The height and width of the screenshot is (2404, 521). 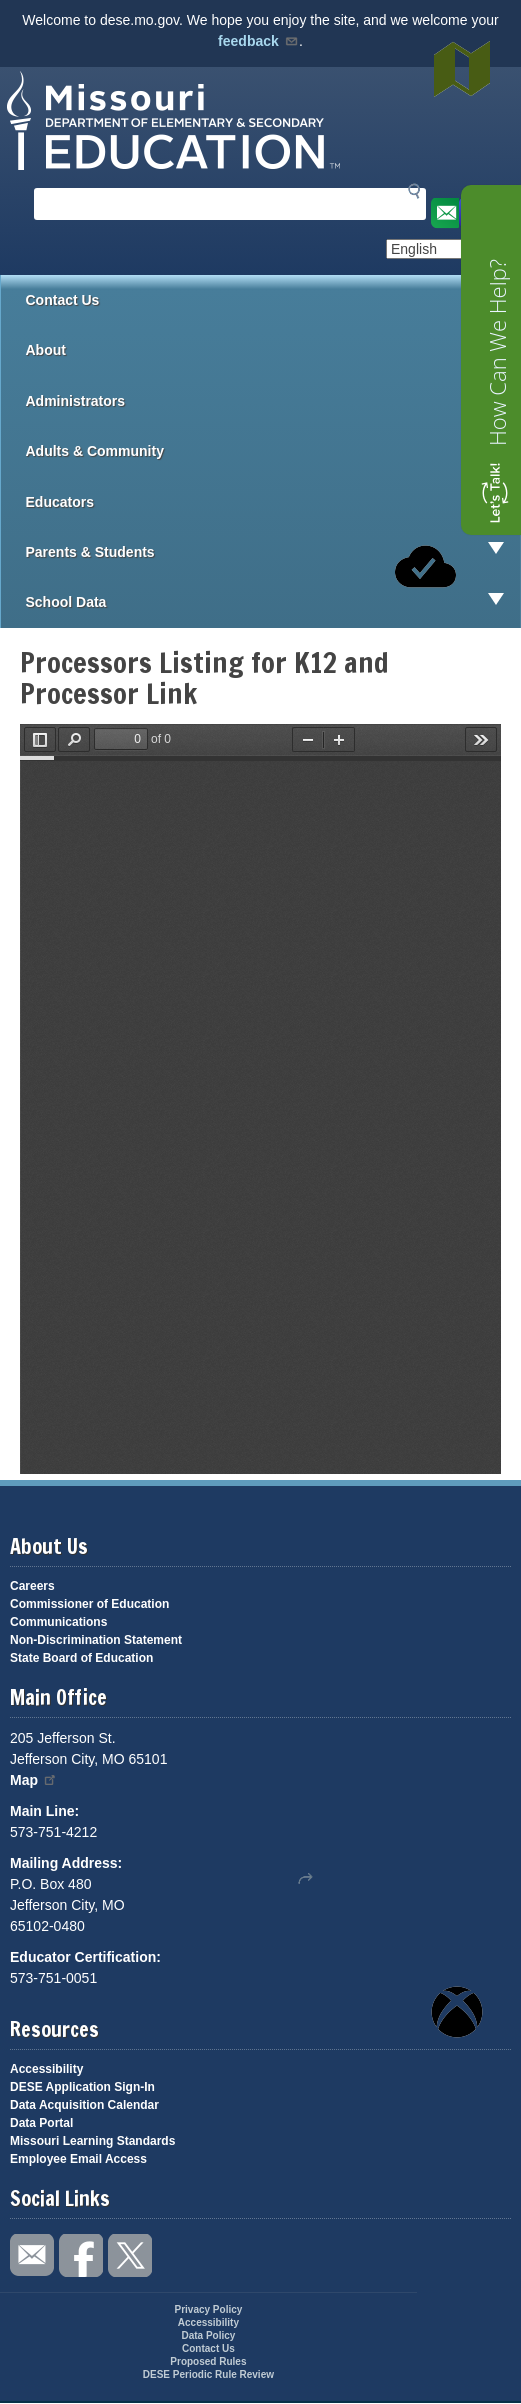 What do you see at coordinates (457, 2012) in the screenshot?
I see `open Xbox app` at bounding box center [457, 2012].